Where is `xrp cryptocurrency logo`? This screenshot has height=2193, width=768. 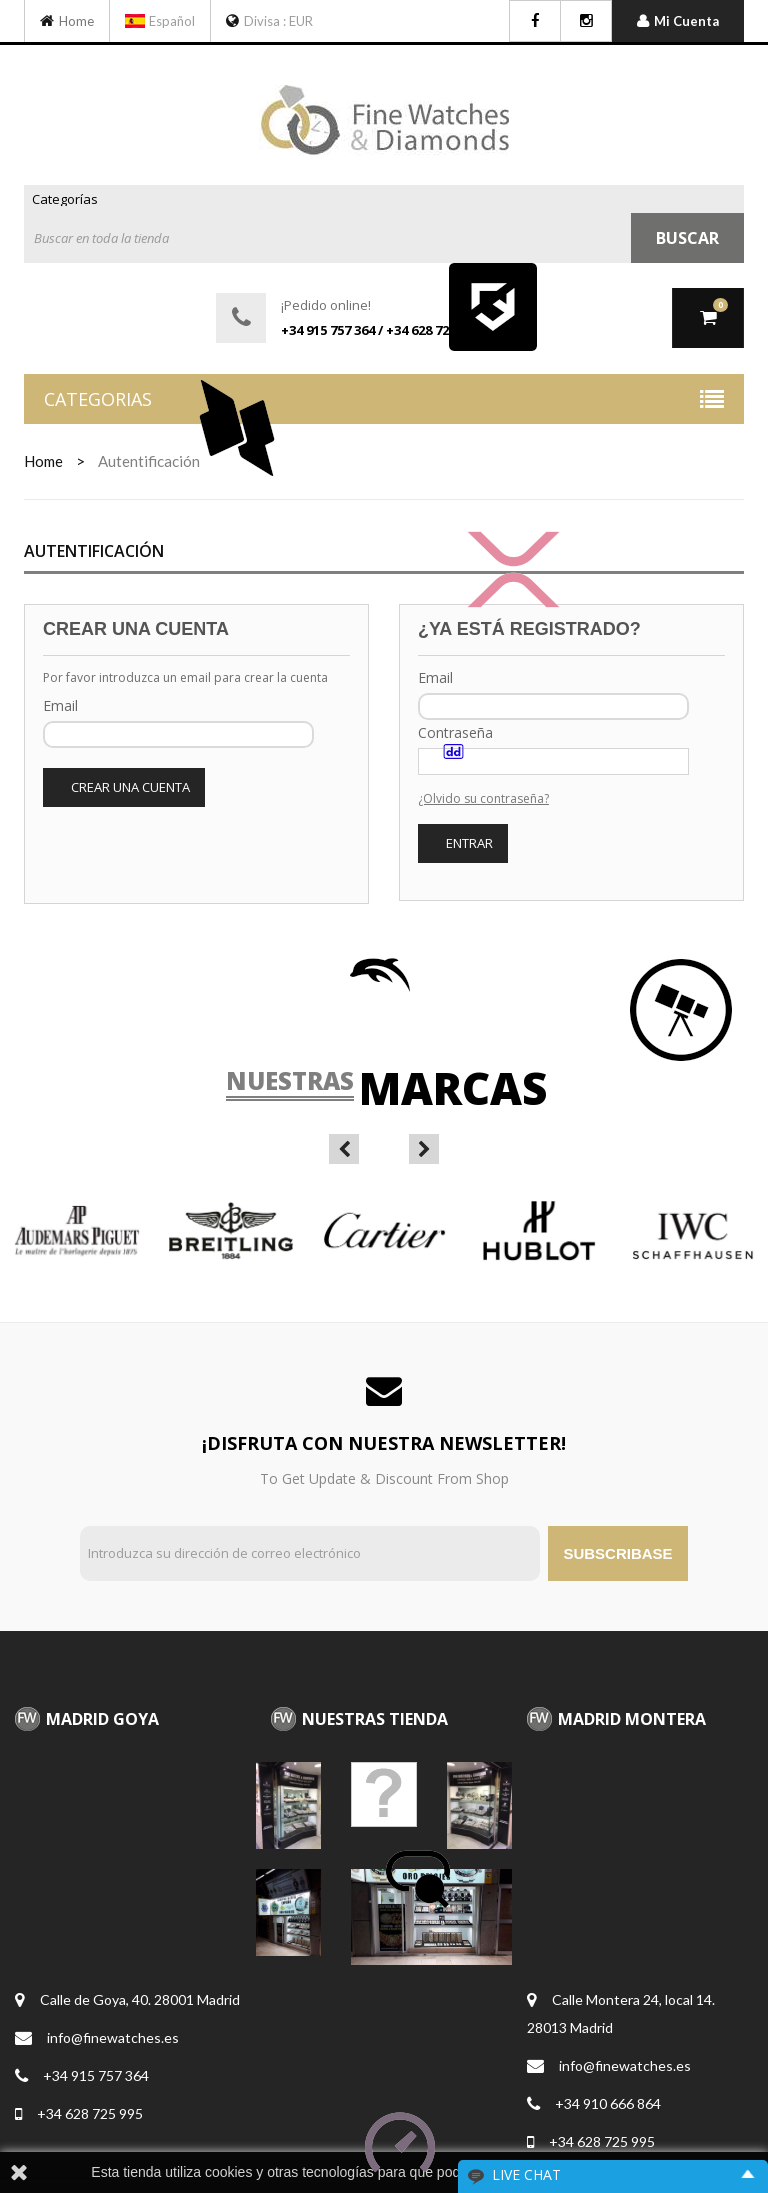
xrp cryptocurrency logo is located at coordinates (513, 569).